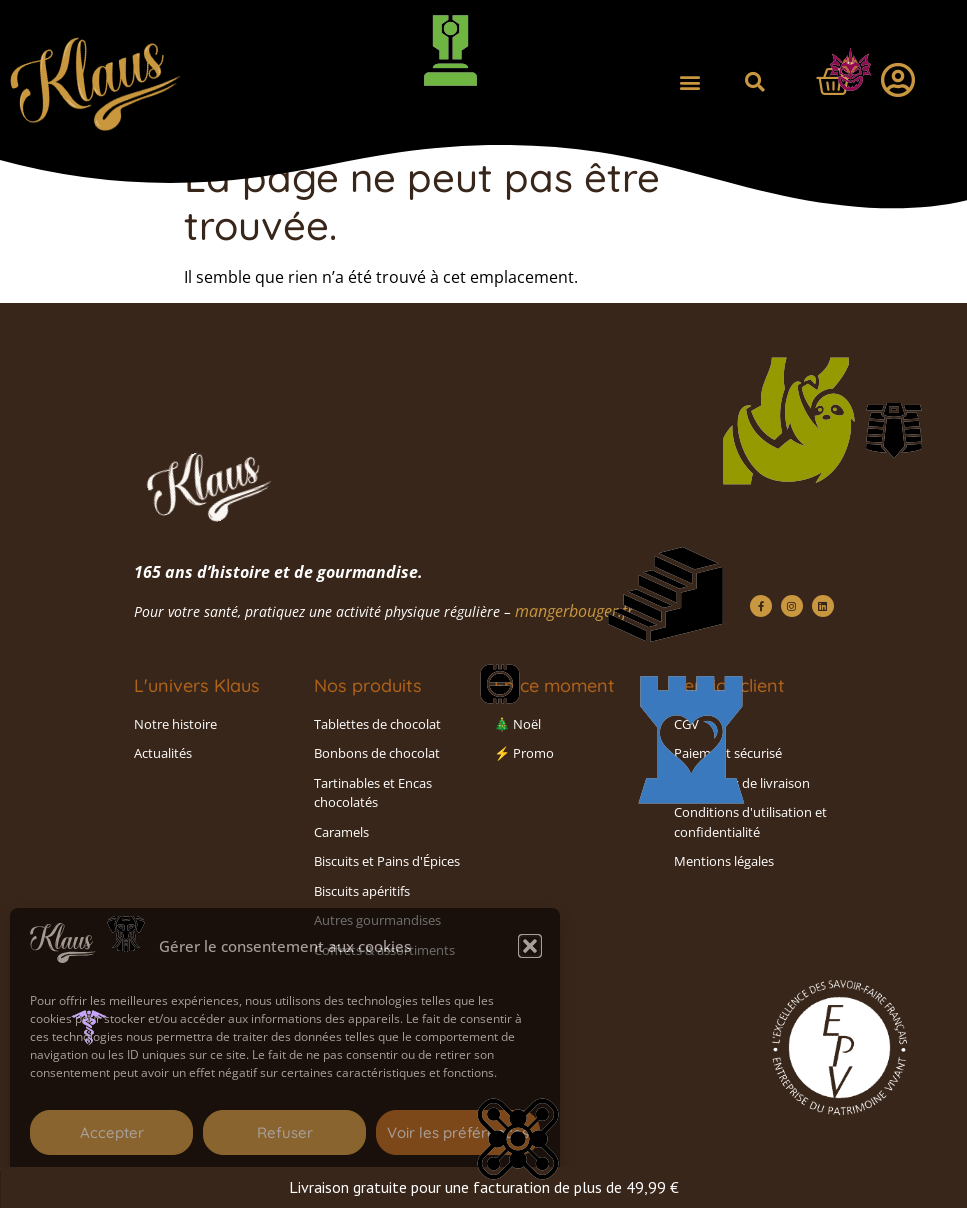 This screenshot has height=1208, width=967. What do you see at coordinates (500, 684) in the screenshot?
I see `represents a microchip or processor component` at bounding box center [500, 684].